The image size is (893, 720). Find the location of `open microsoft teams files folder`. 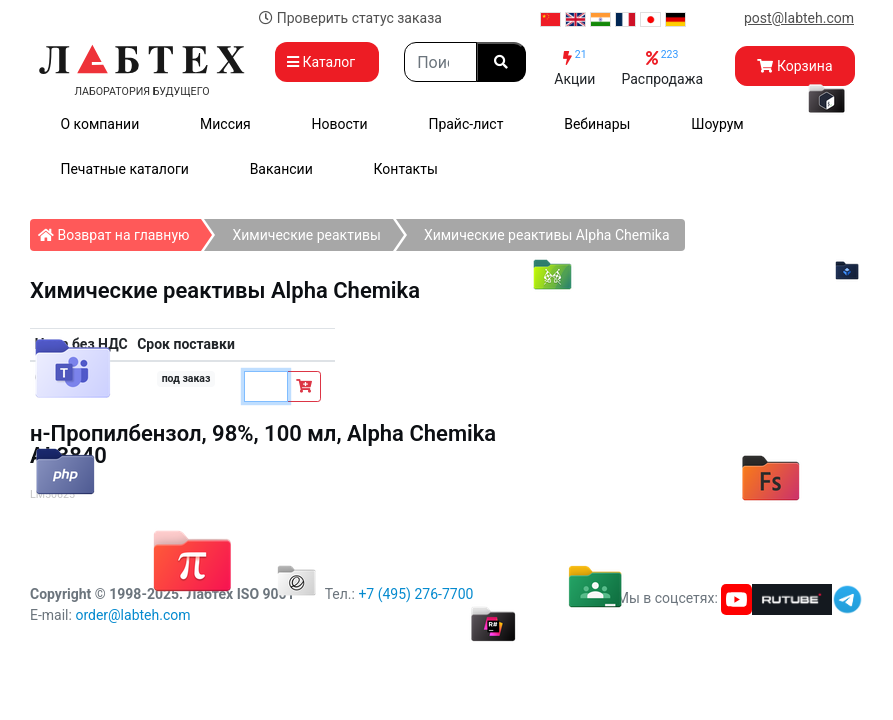

open microsoft teams files folder is located at coordinates (72, 370).